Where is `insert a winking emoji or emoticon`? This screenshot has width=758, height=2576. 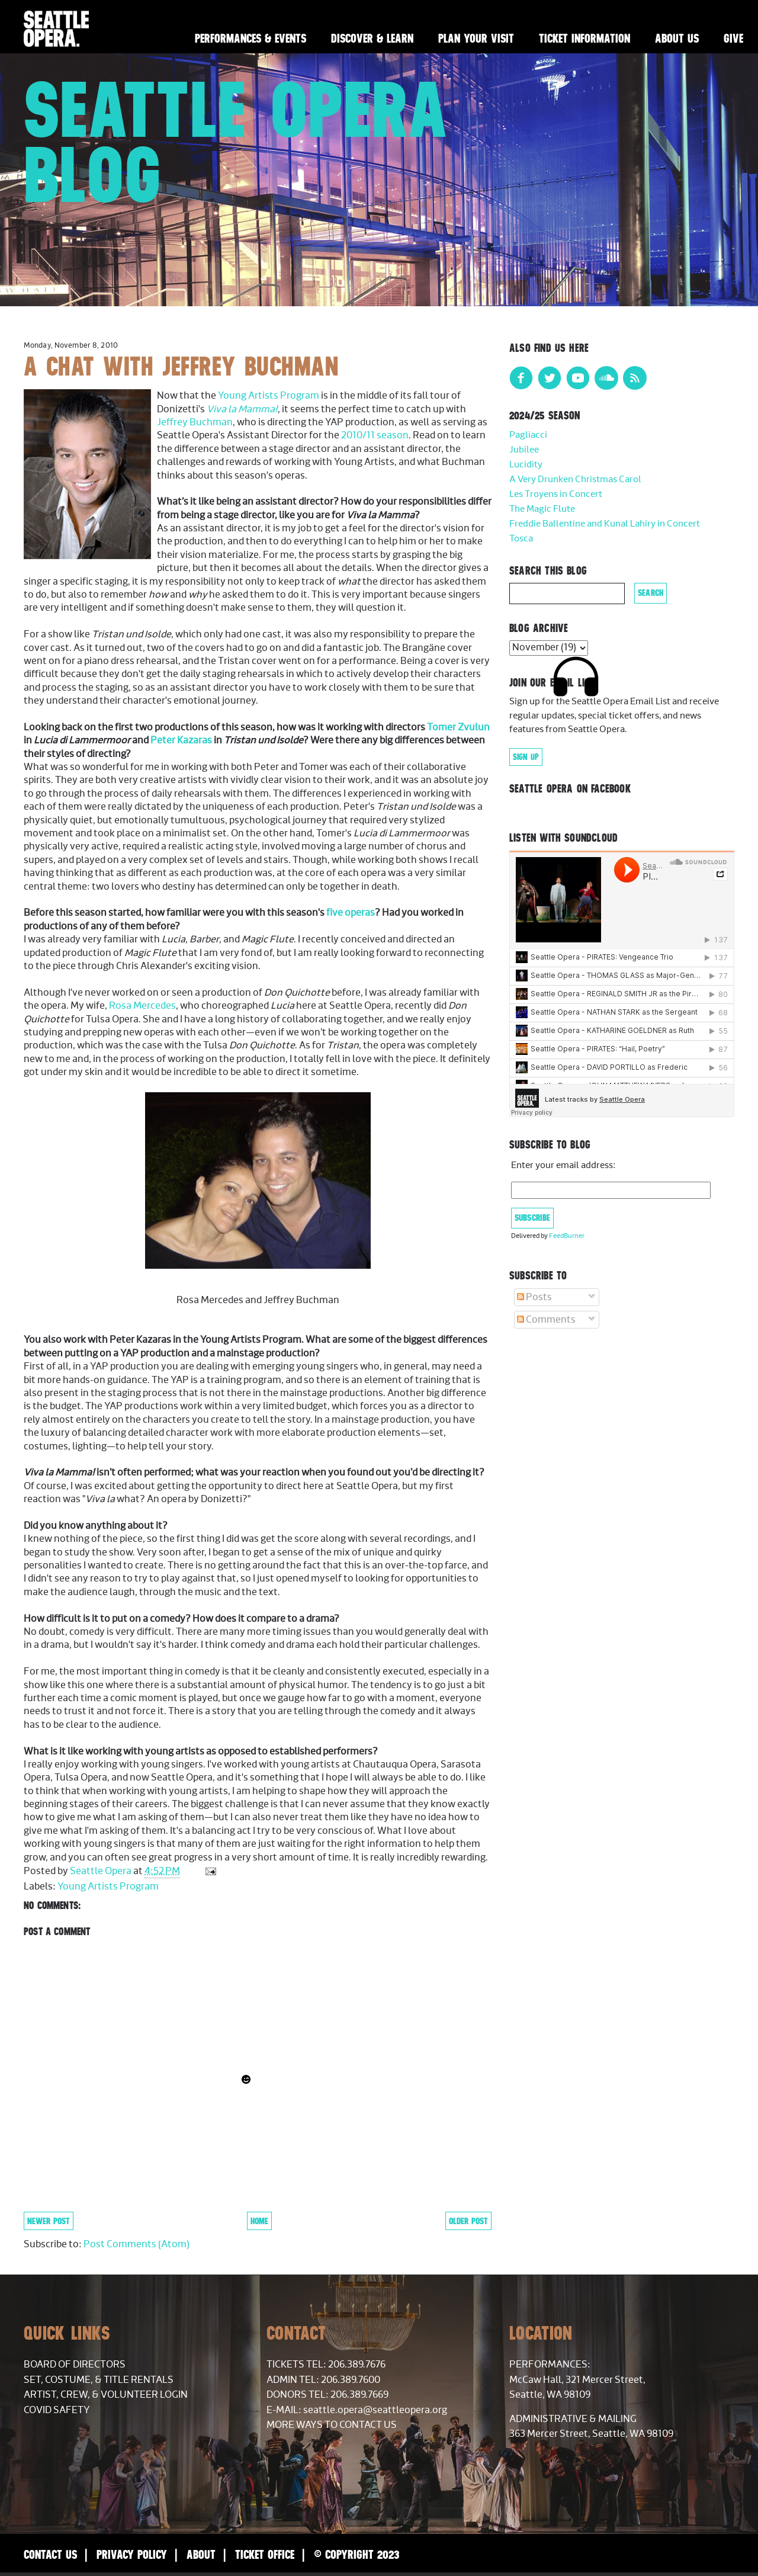
insert a winking emoji or emoticon is located at coordinates (246, 2079).